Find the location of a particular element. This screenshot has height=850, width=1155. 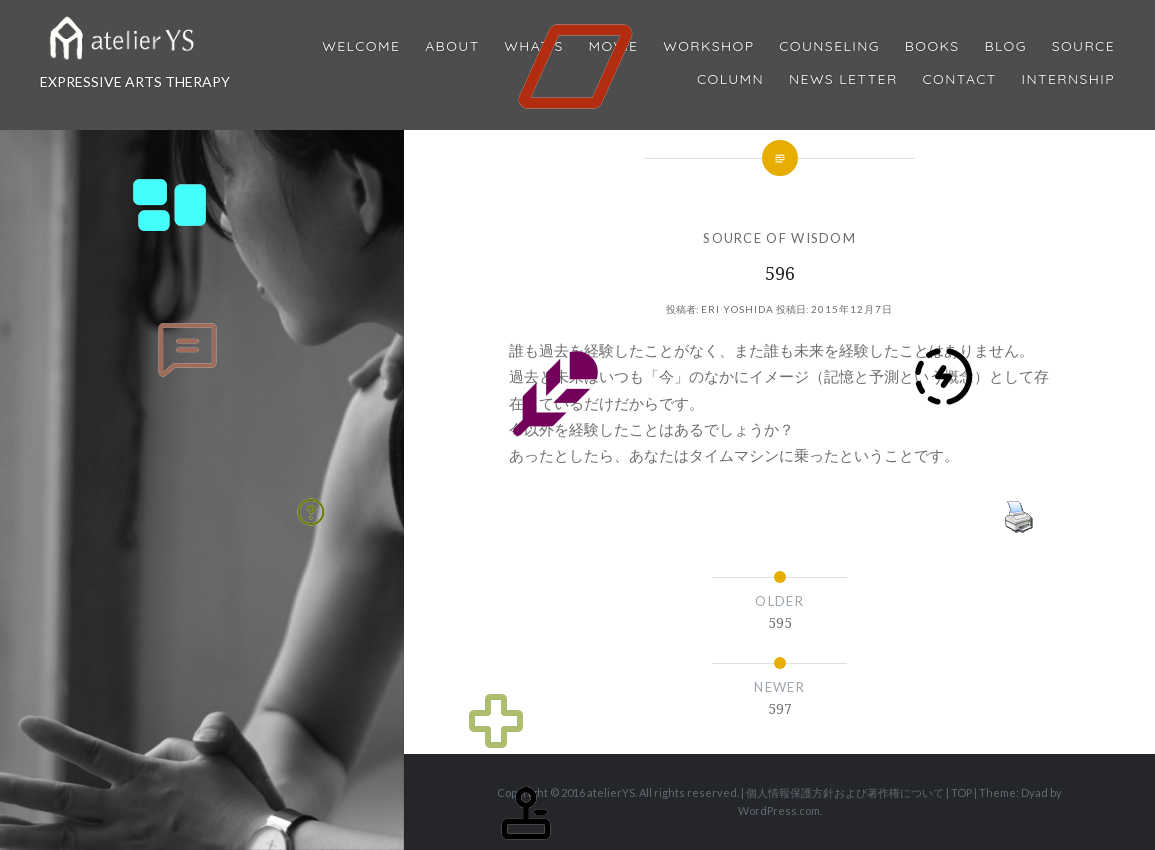

view grouped elements or components is located at coordinates (169, 202).